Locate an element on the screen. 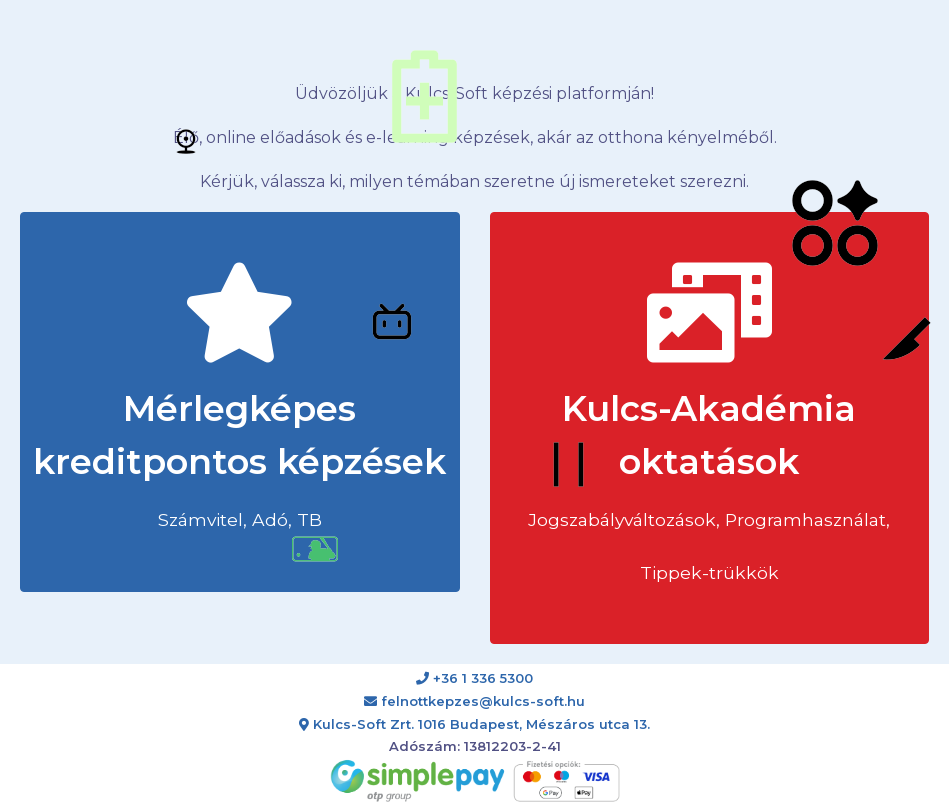  enable battery saver mode is located at coordinates (424, 96).